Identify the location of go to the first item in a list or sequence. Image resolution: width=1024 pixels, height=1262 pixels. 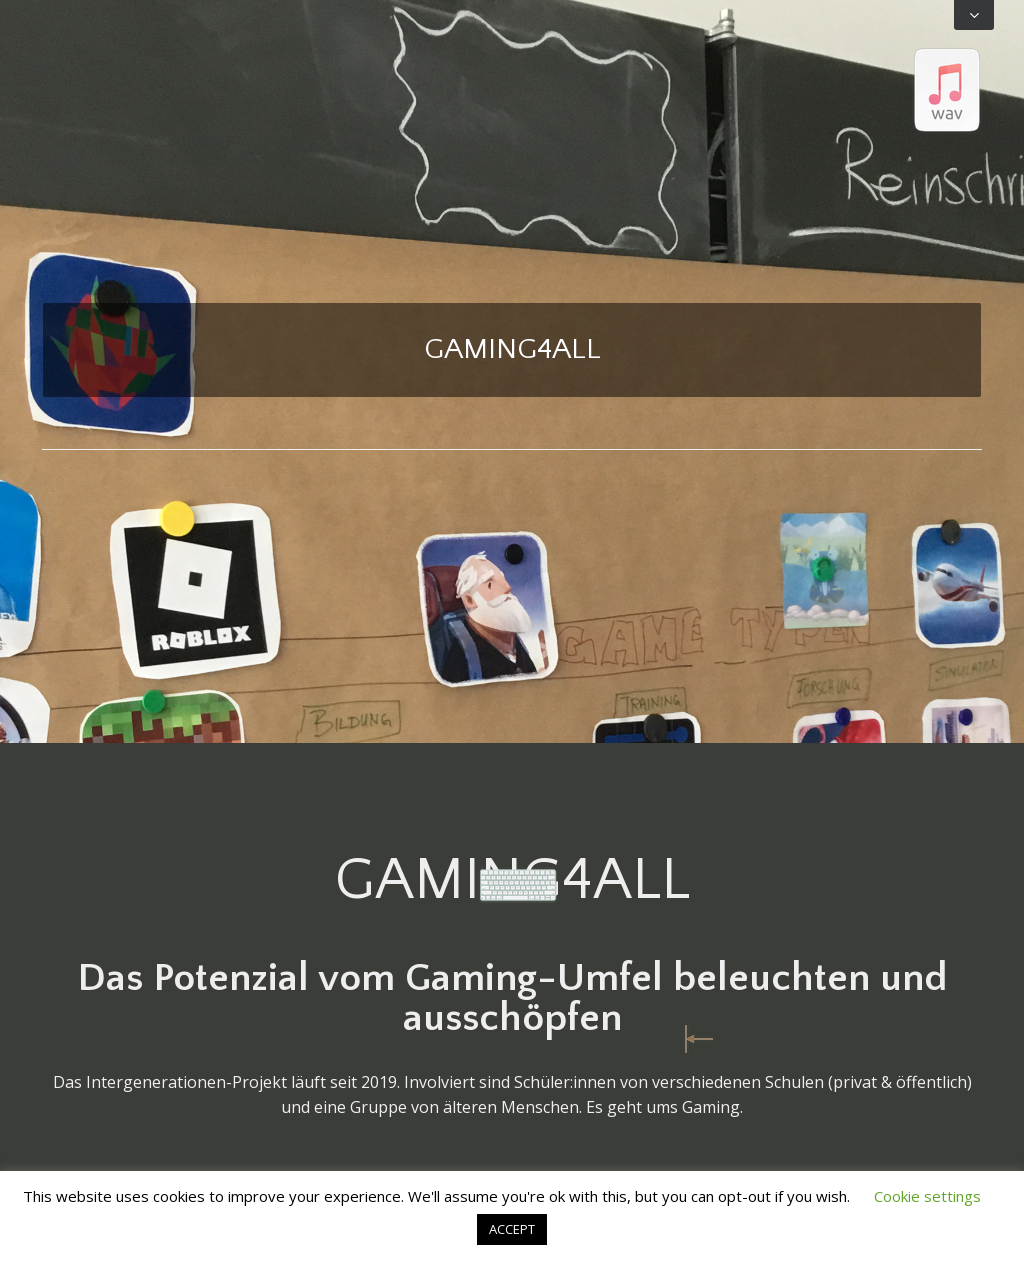
(699, 1039).